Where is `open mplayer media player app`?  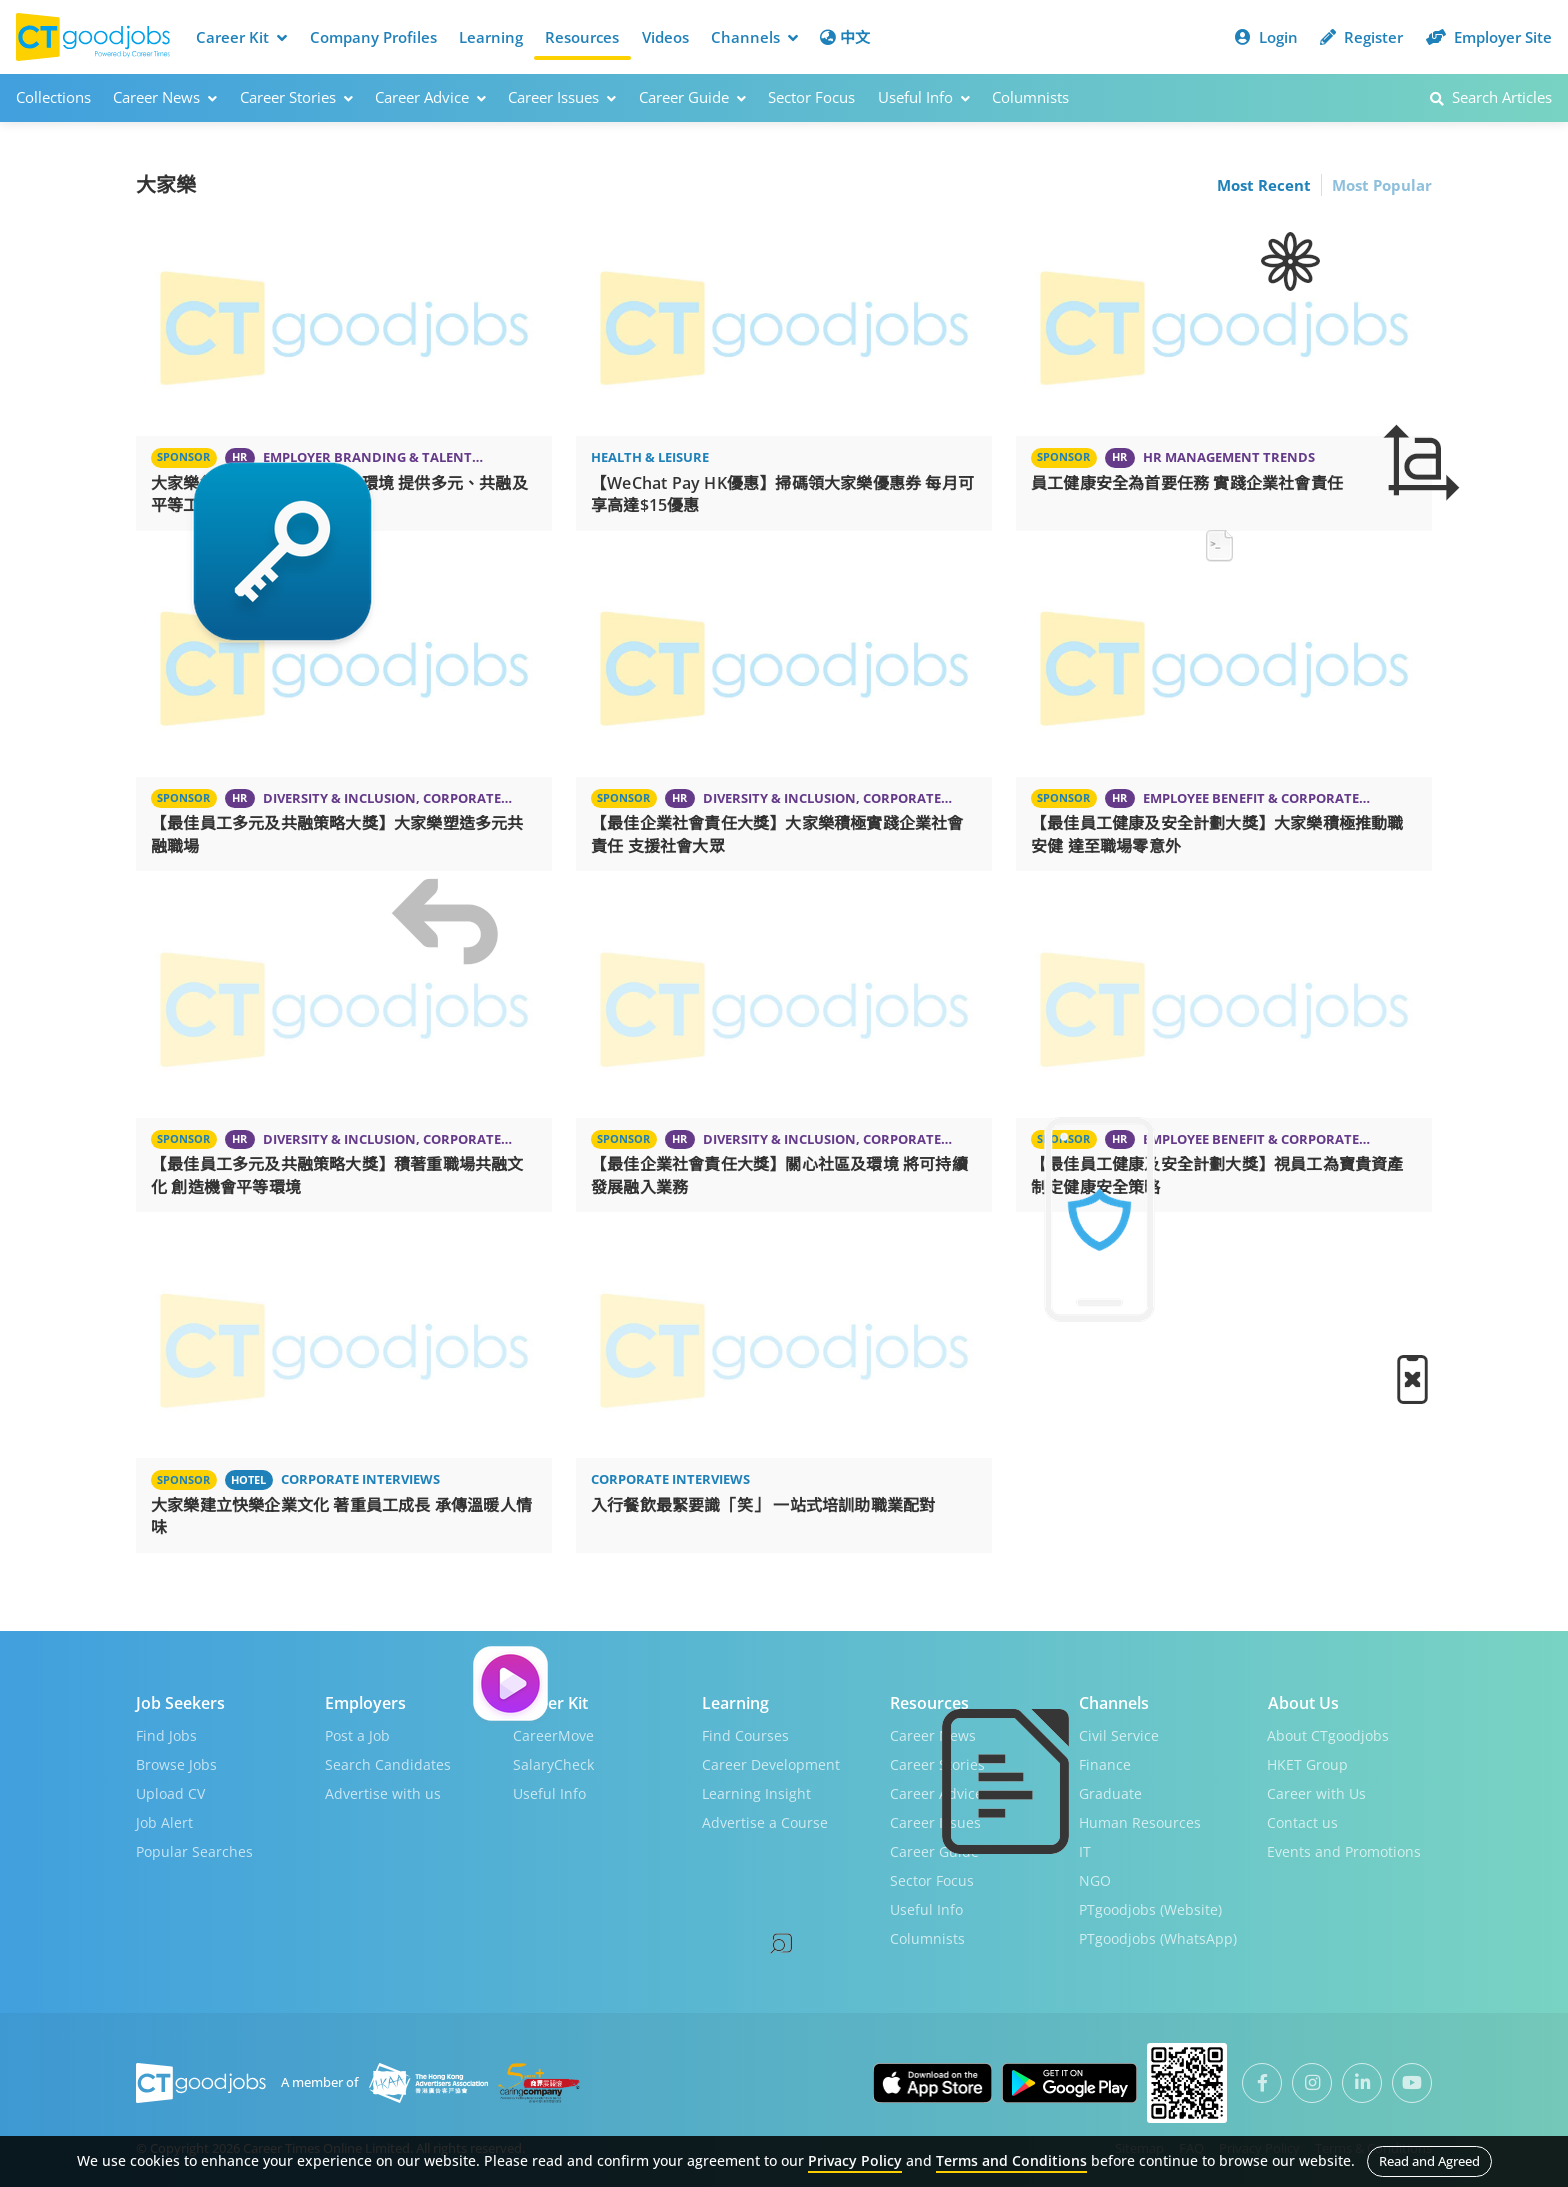
open mplayer media player app is located at coordinates (510, 1683).